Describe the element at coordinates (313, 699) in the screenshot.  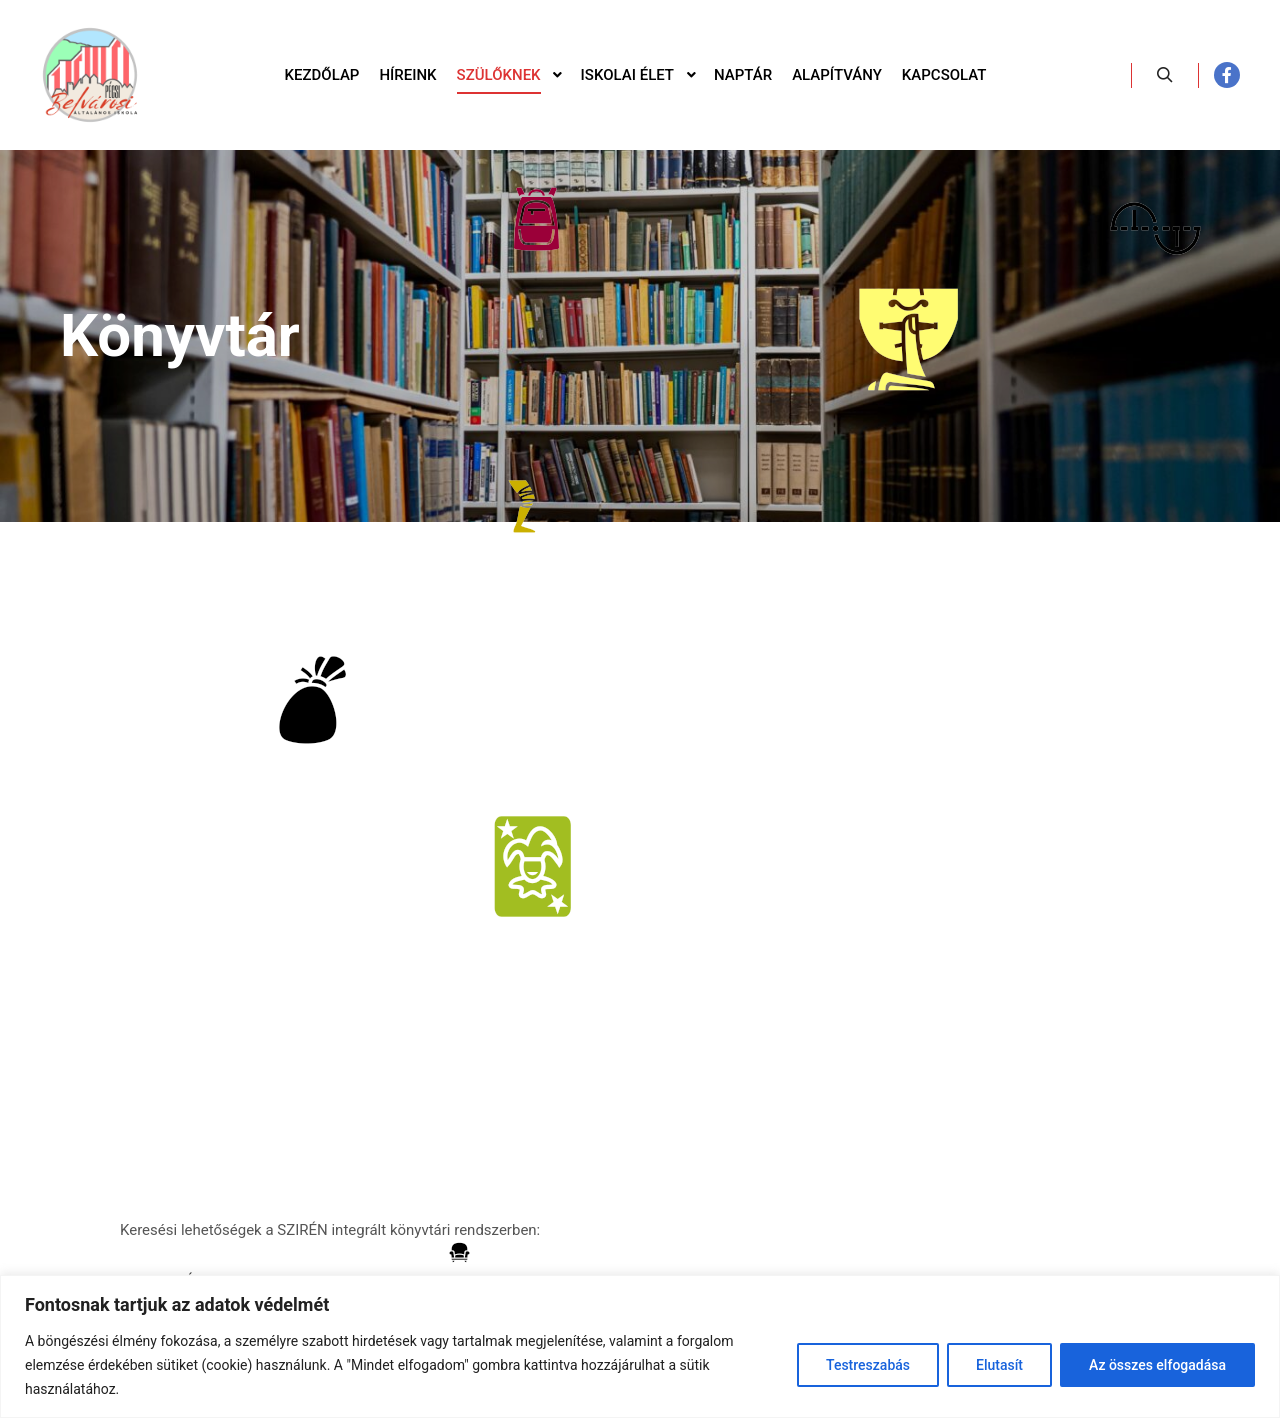
I see `swap or exchange items in inventory` at that location.